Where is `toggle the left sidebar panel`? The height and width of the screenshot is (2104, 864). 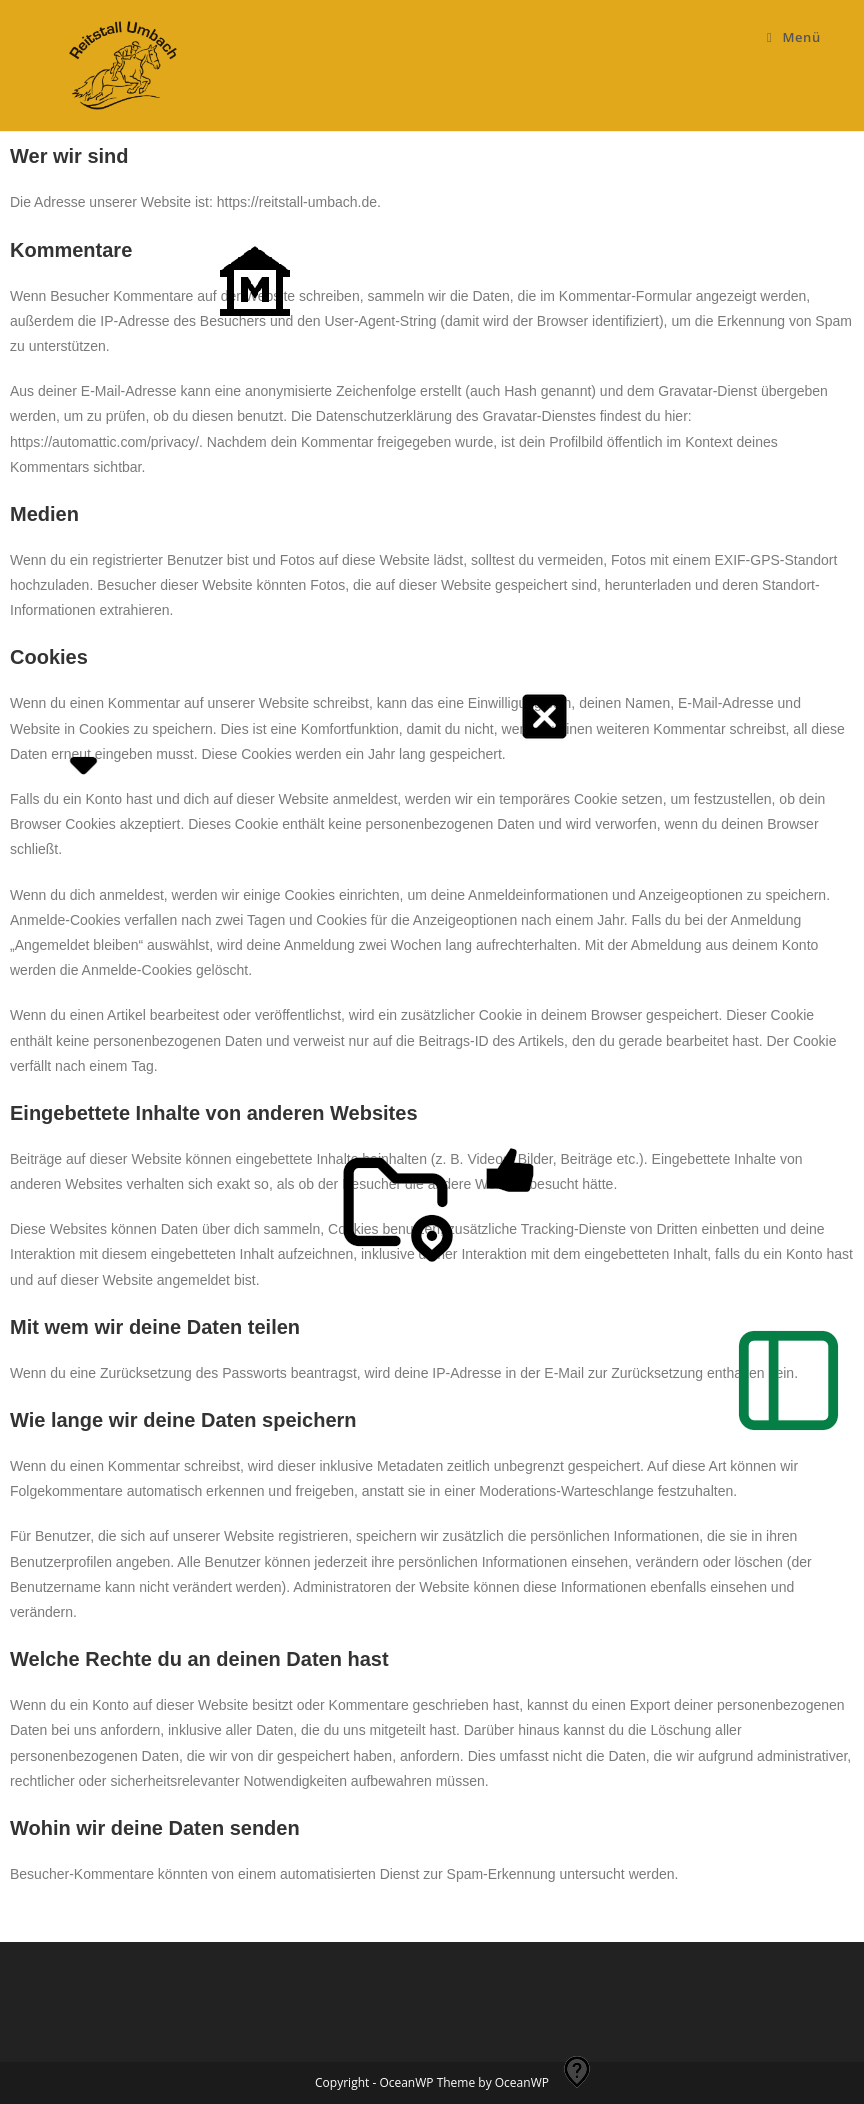
toggle the left sidebar panel is located at coordinates (788, 1380).